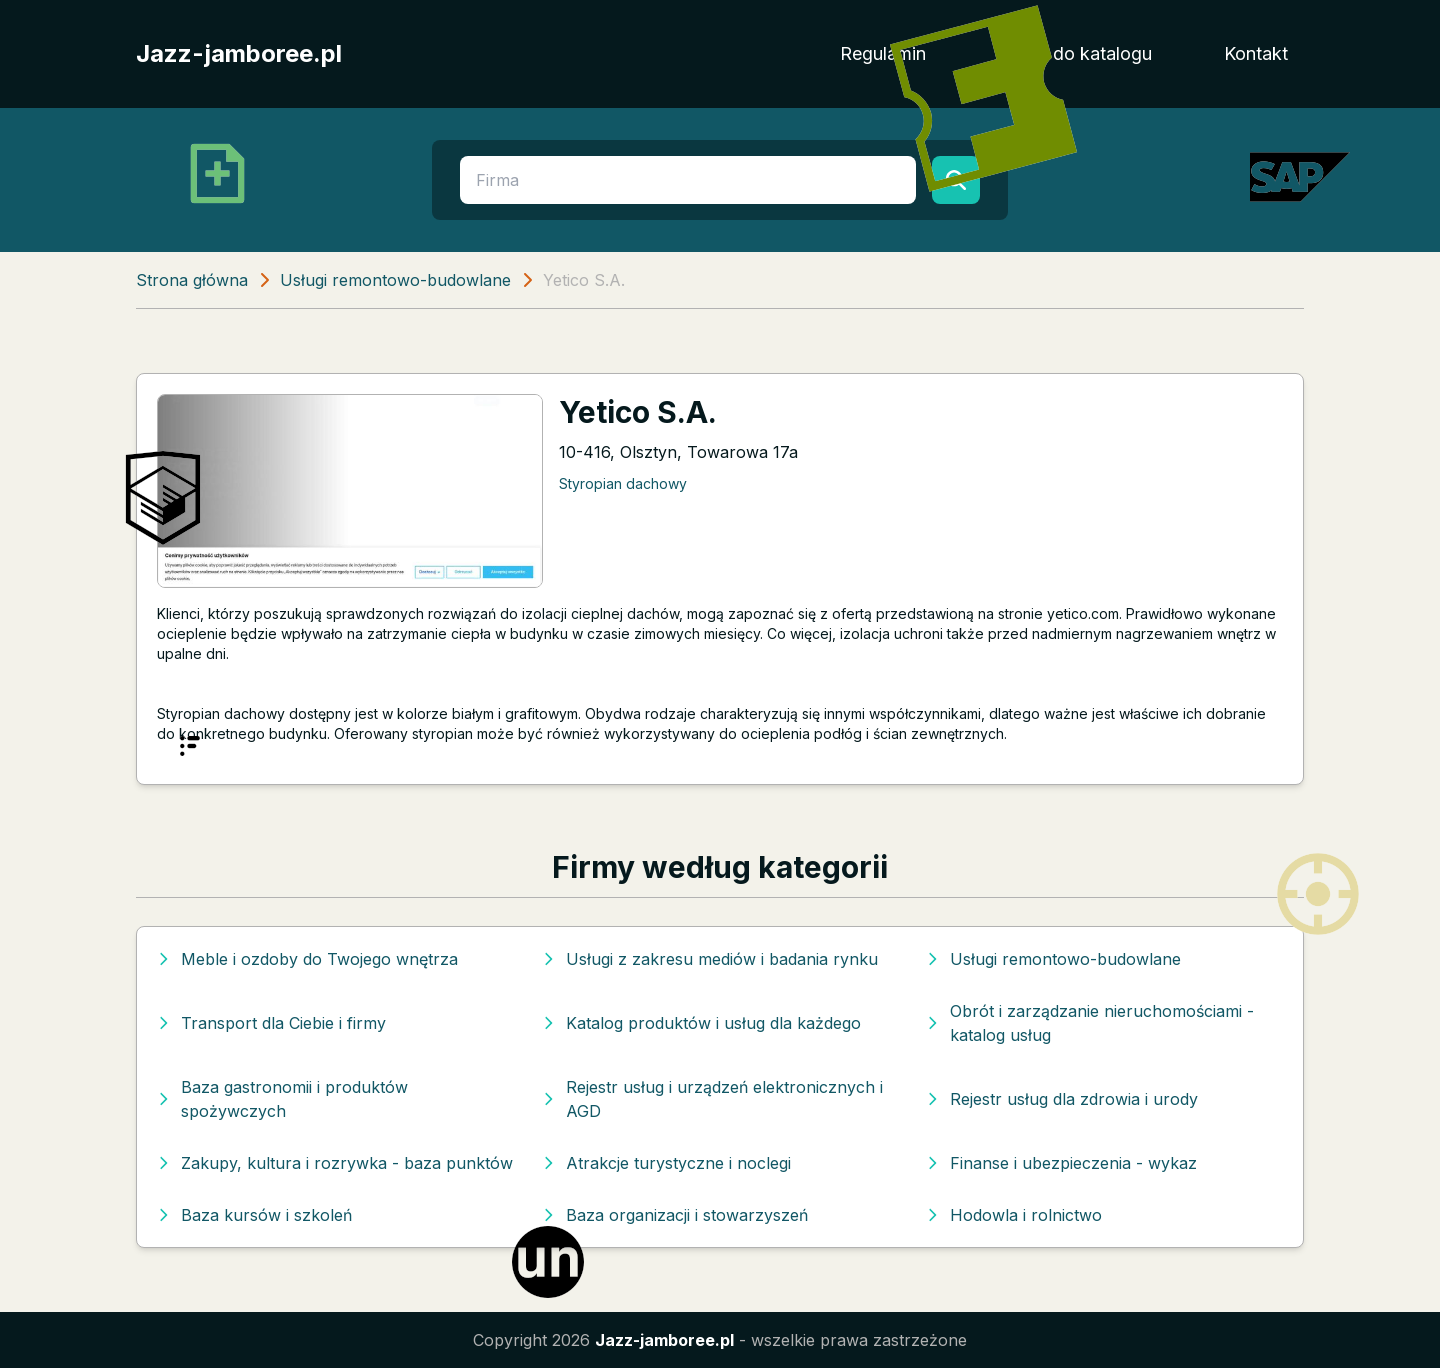 Image resolution: width=1440 pixels, height=1368 pixels. Describe the element at coordinates (1300, 177) in the screenshot. I see `SAP enterprise software logo` at that location.